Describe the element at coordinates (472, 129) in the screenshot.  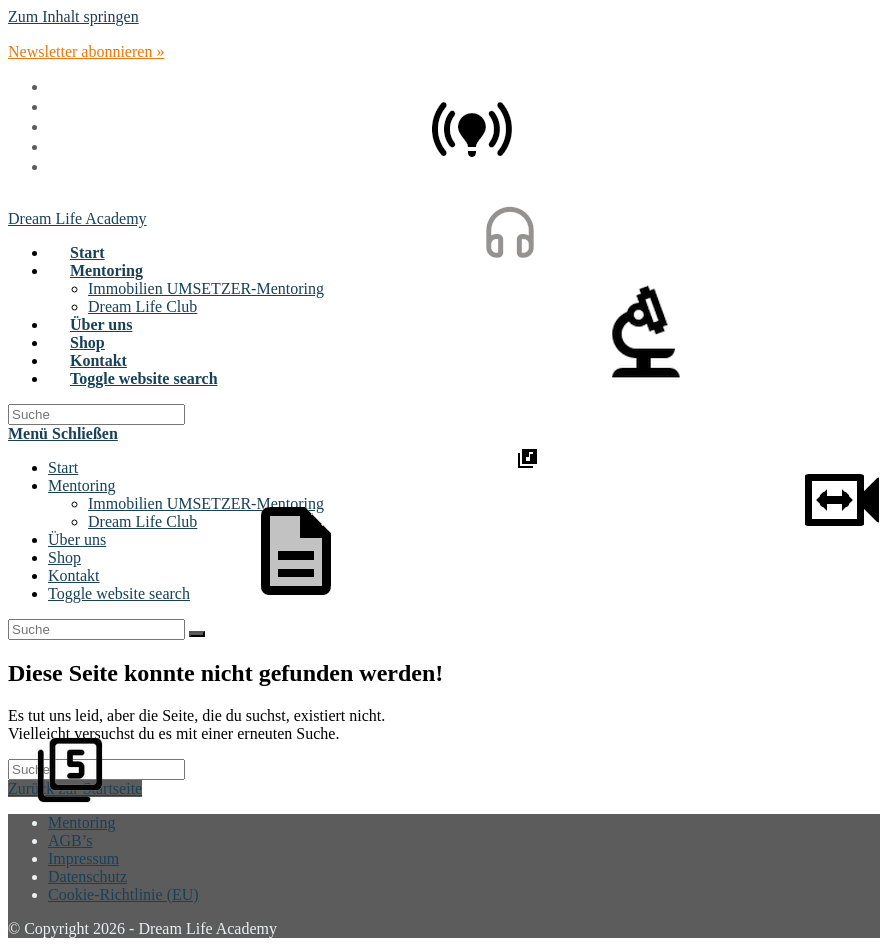
I see `view AI-powered predictions or suggestions` at that location.